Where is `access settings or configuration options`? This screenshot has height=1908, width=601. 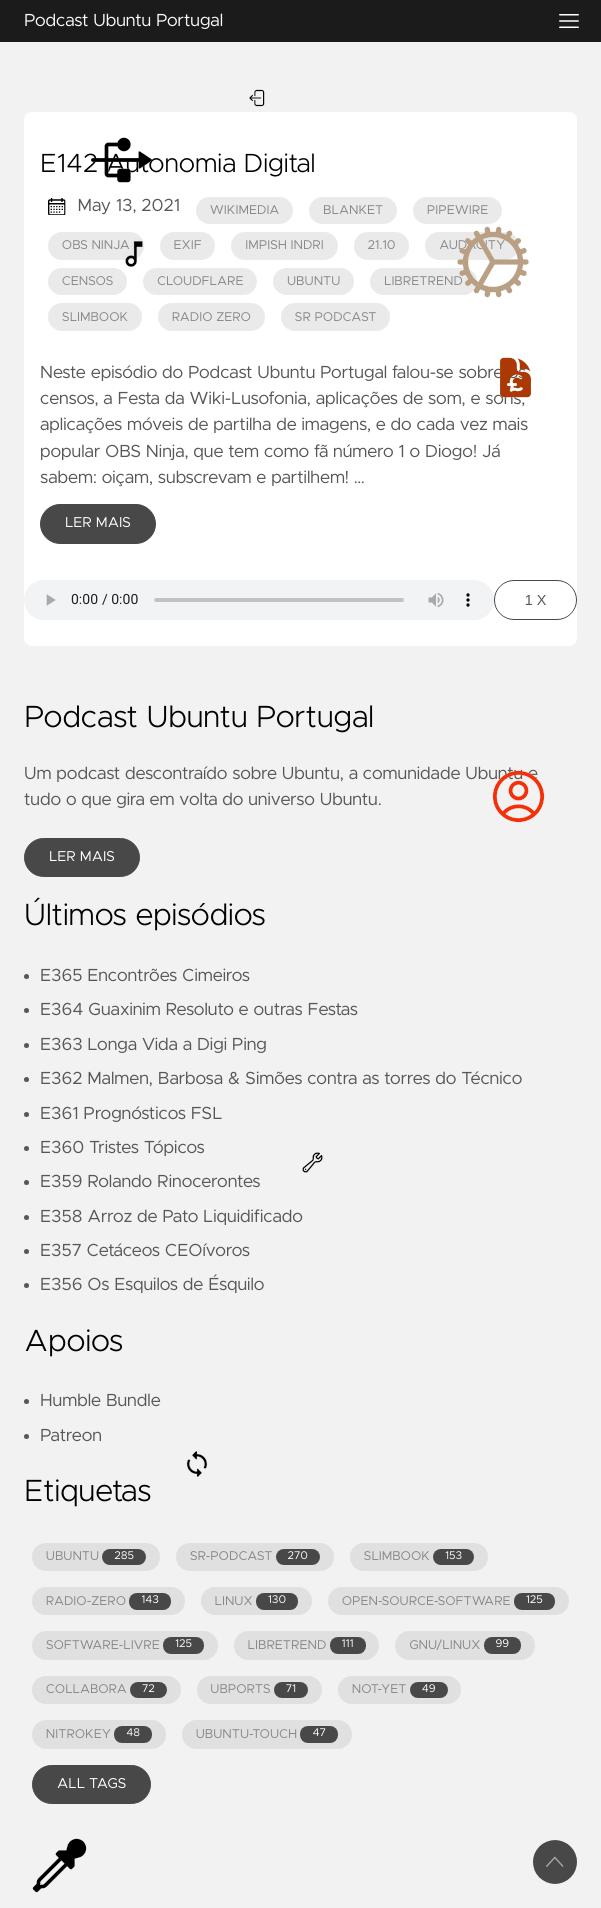 access settings or configuration options is located at coordinates (312, 1162).